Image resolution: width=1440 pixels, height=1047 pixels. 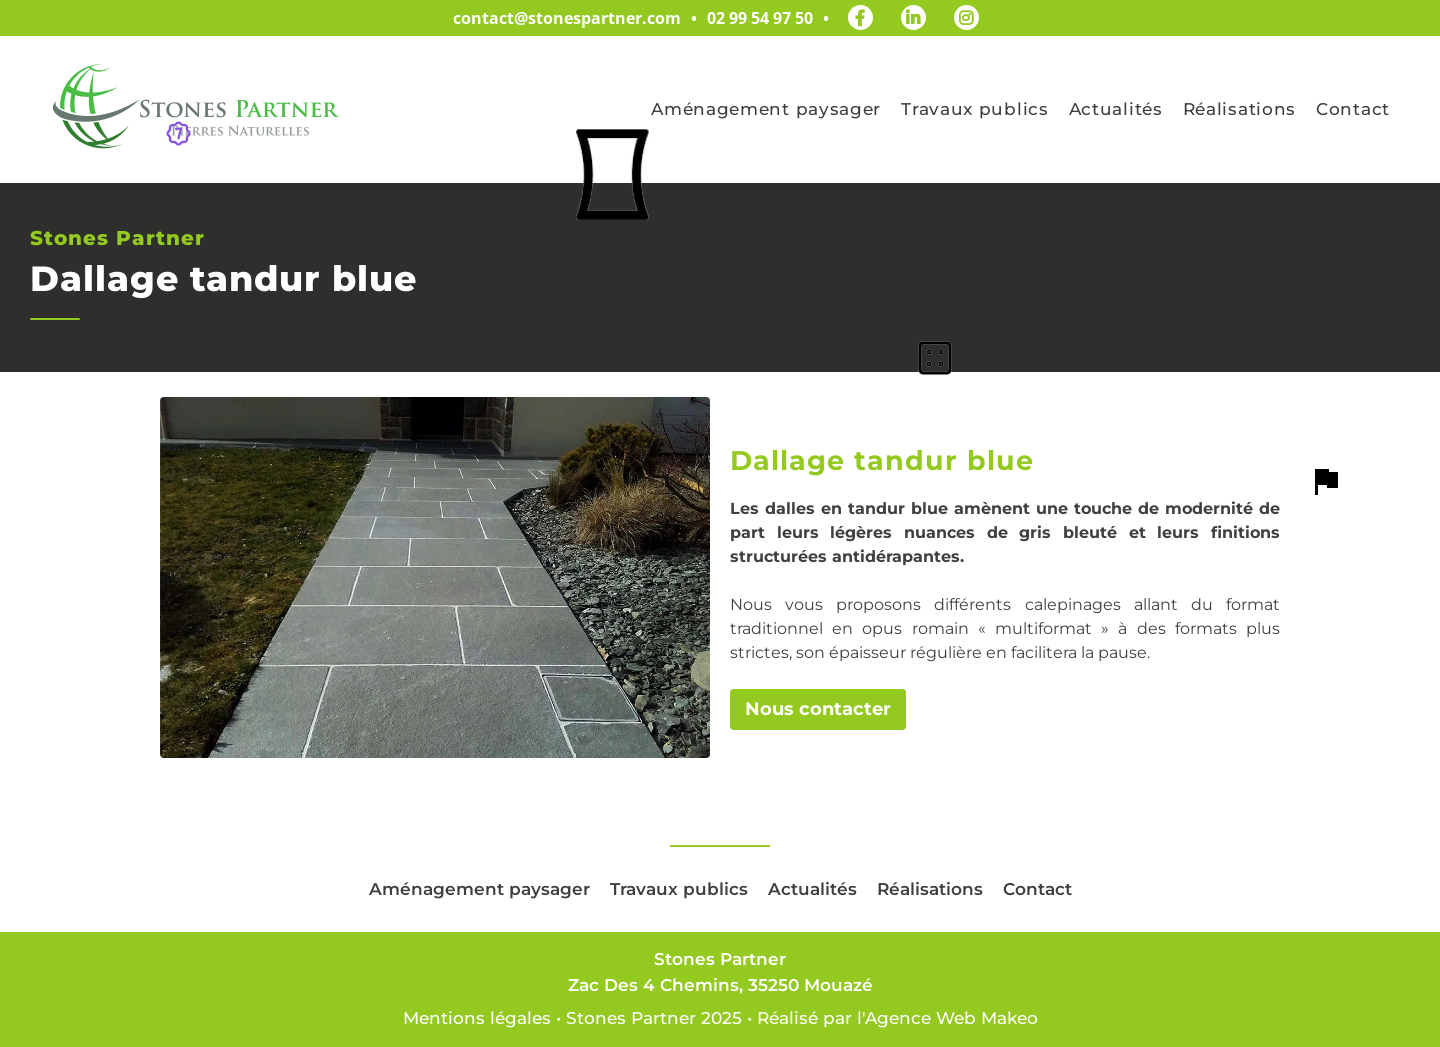 What do you see at coordinates (935, 358) in the screenshot?
I see `randomize or shuffle content` at bounding box center [935, 358].